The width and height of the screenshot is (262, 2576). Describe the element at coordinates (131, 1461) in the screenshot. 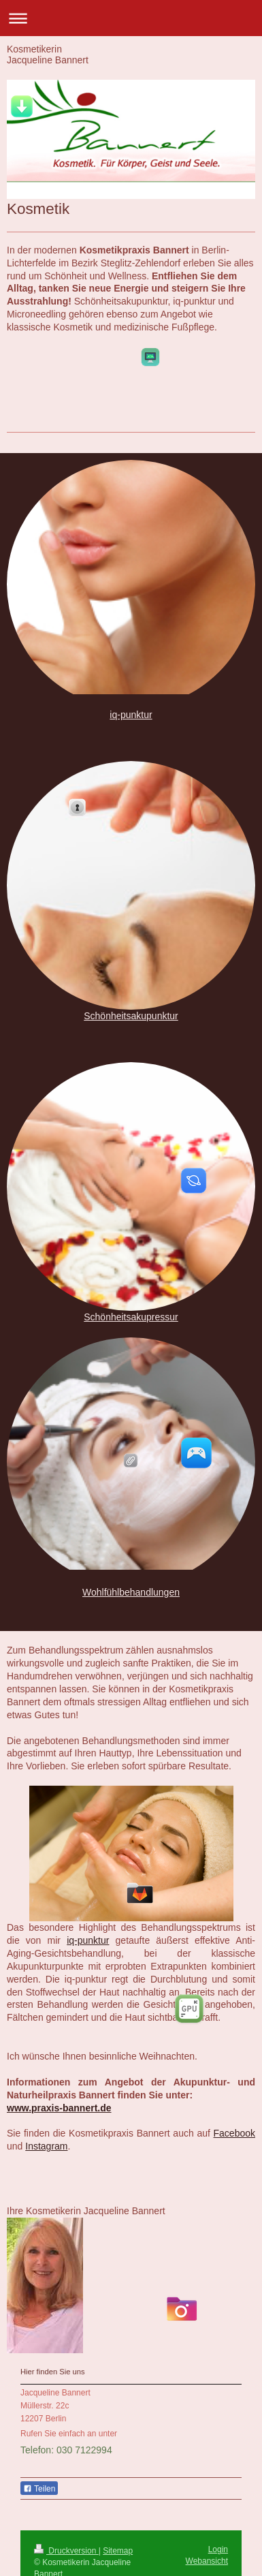

I see `open office or productivity applications` at that location.